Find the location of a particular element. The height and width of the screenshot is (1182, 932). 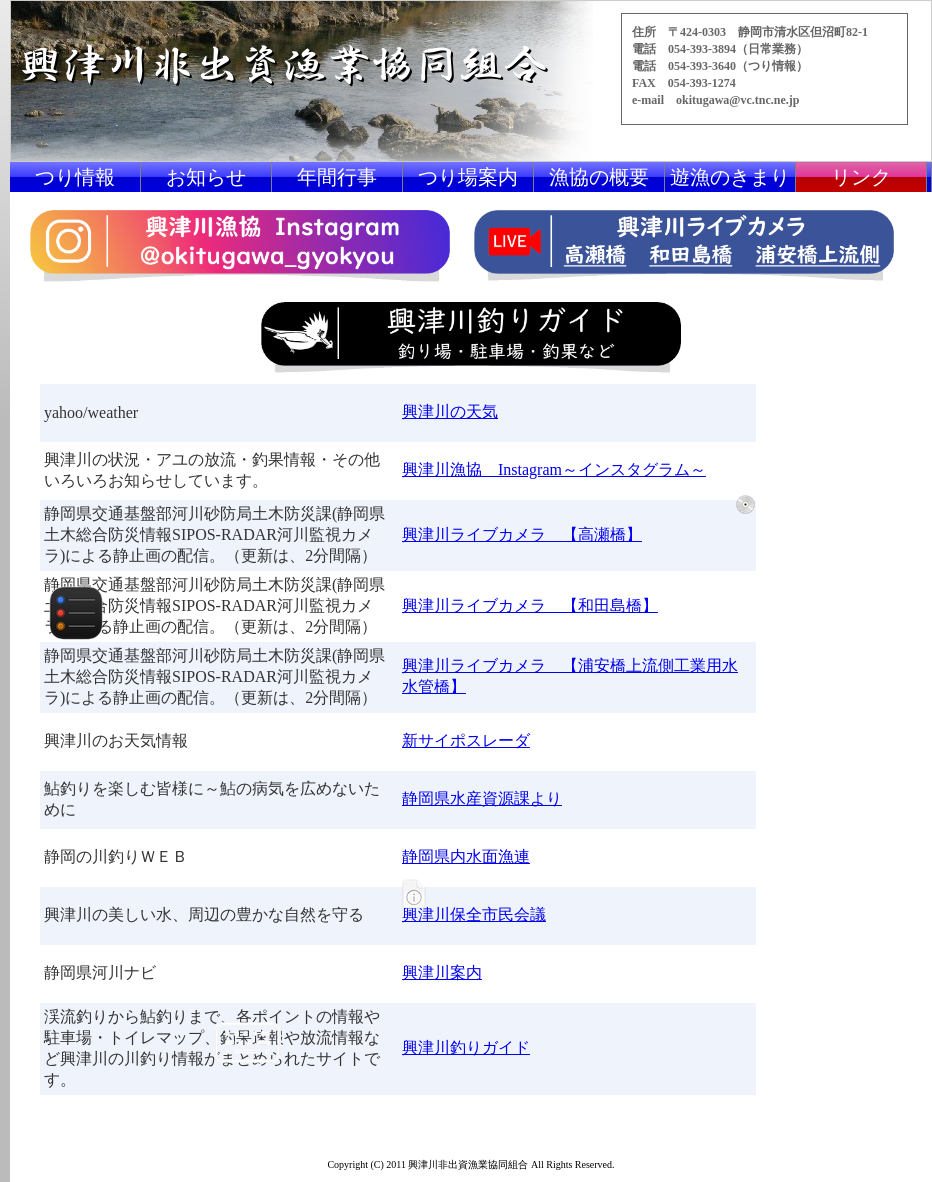

a readme or documentation file is located at coordinates (414, 894).